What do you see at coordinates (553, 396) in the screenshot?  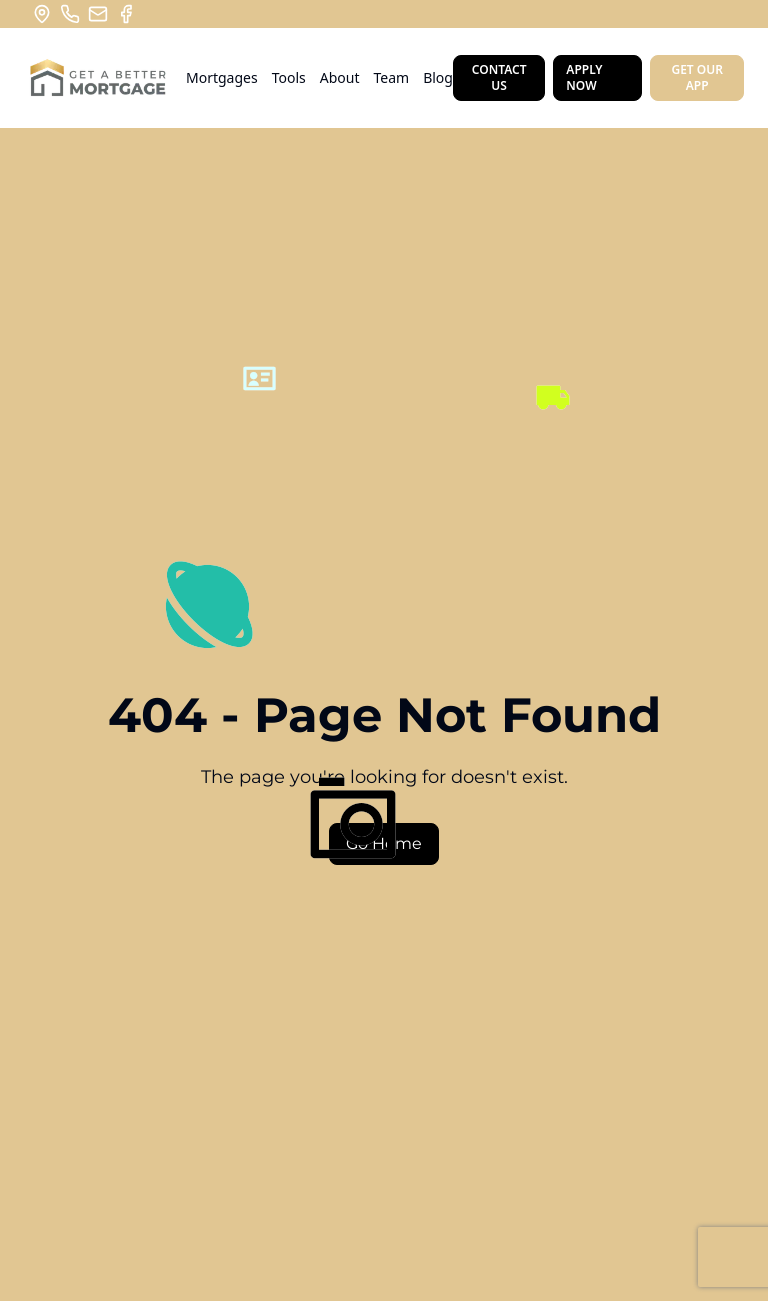 I see `track your delivery or shipment` at bounding box center [553, 396].